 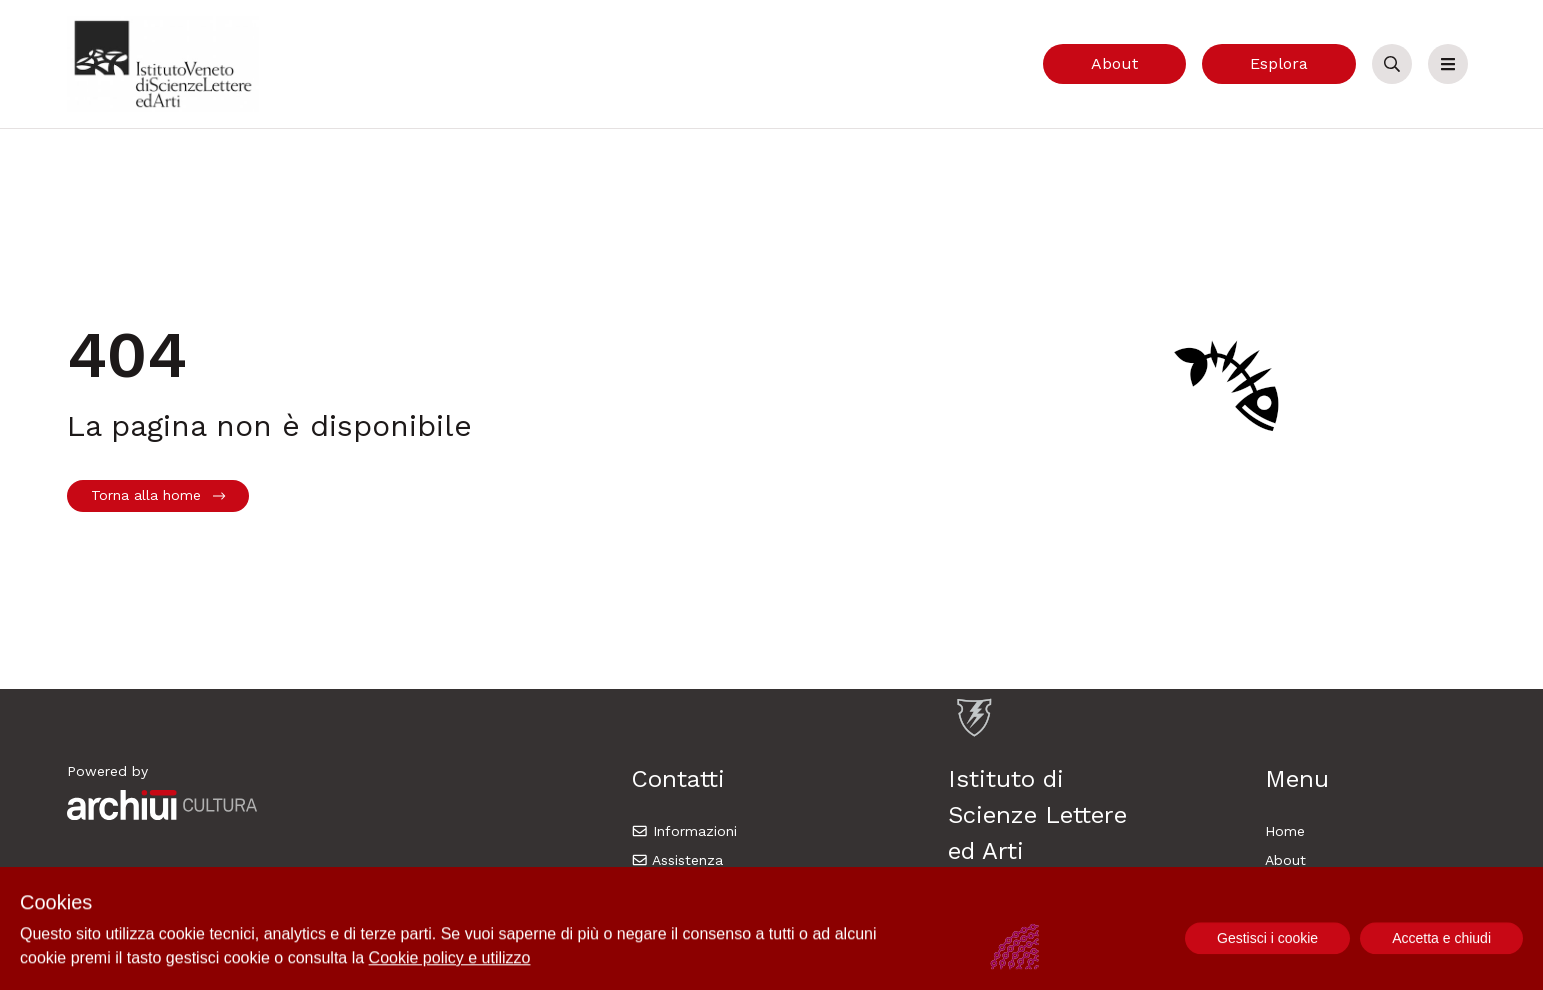 What do you see at coordinates (1014, 945) in the screenshot?
I see `indicates a secure or encrypted connection` at bounding box center [1014, 945].